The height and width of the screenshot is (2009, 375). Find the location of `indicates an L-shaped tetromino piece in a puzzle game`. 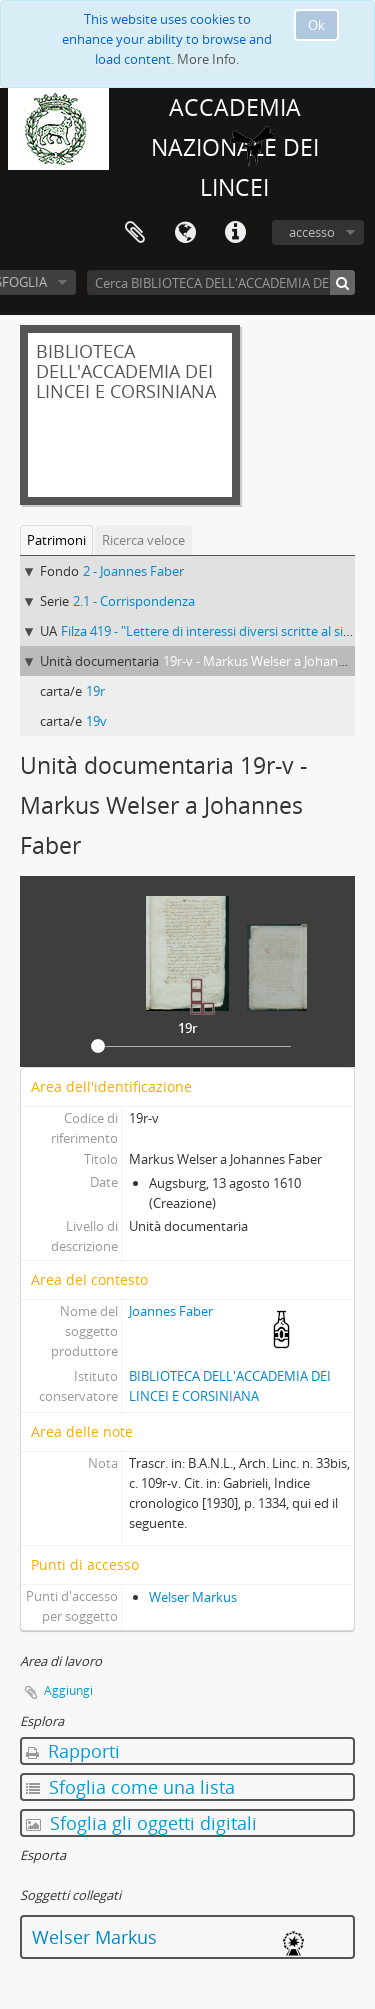

indicates an L-shaped tetromino piece in a puzzle game is located at coordinates (202, 996).